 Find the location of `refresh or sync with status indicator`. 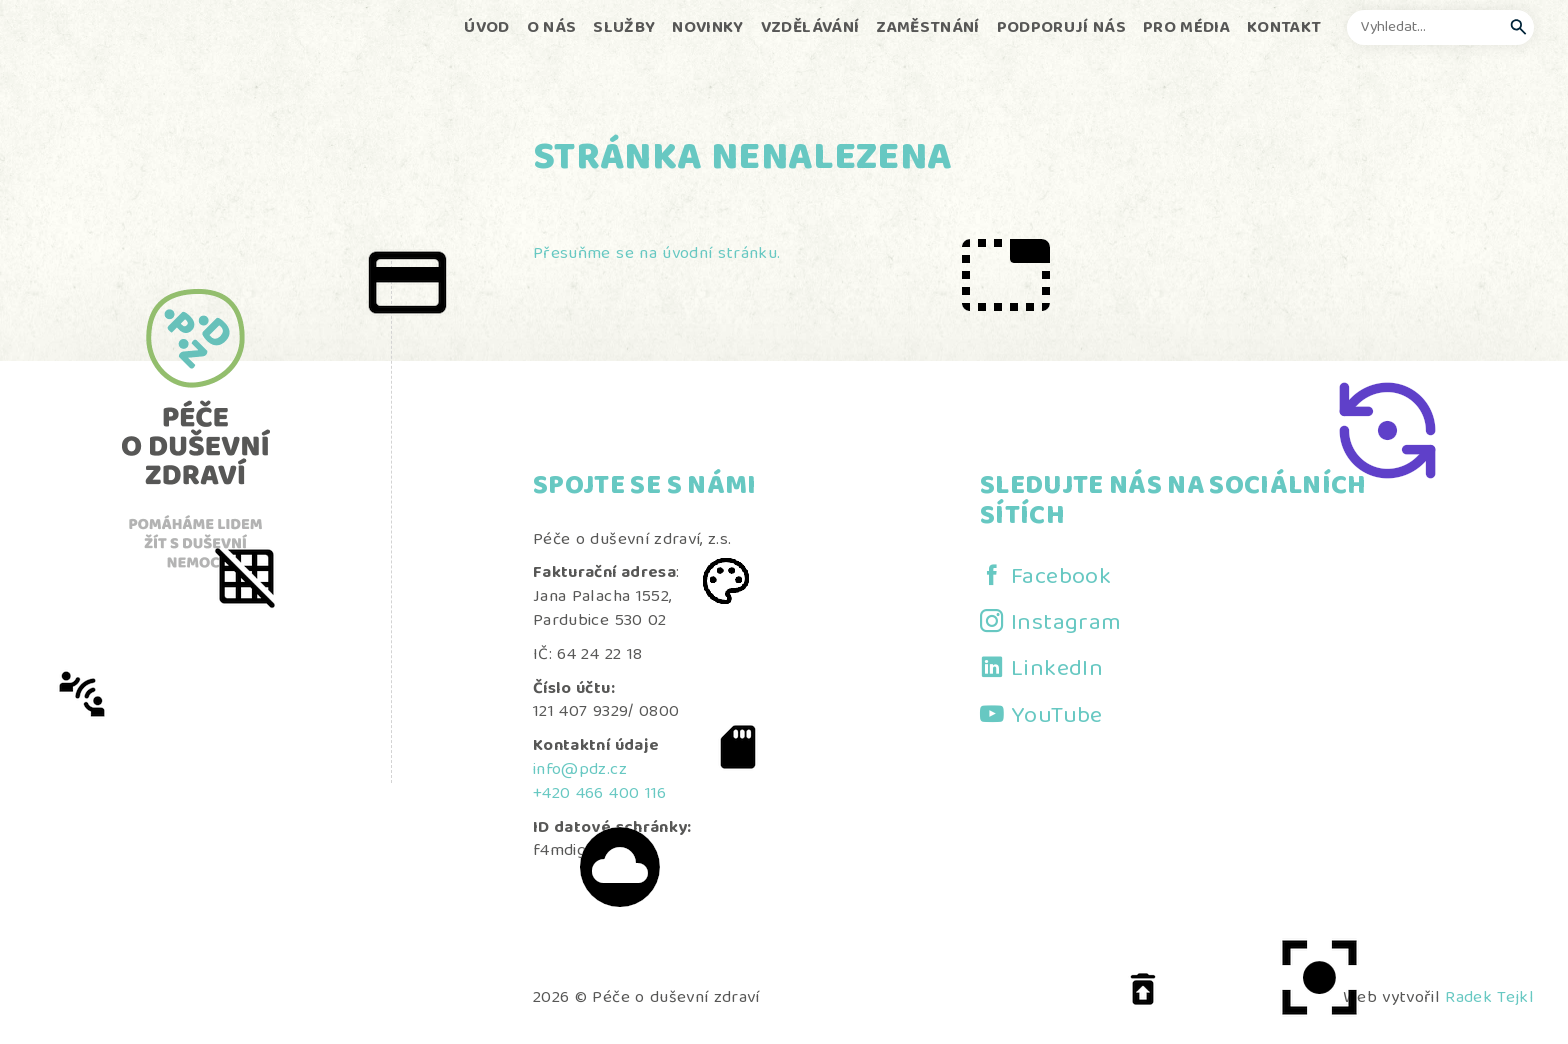

refresh or sync with status indicator is located at coordinates (1387, 430).